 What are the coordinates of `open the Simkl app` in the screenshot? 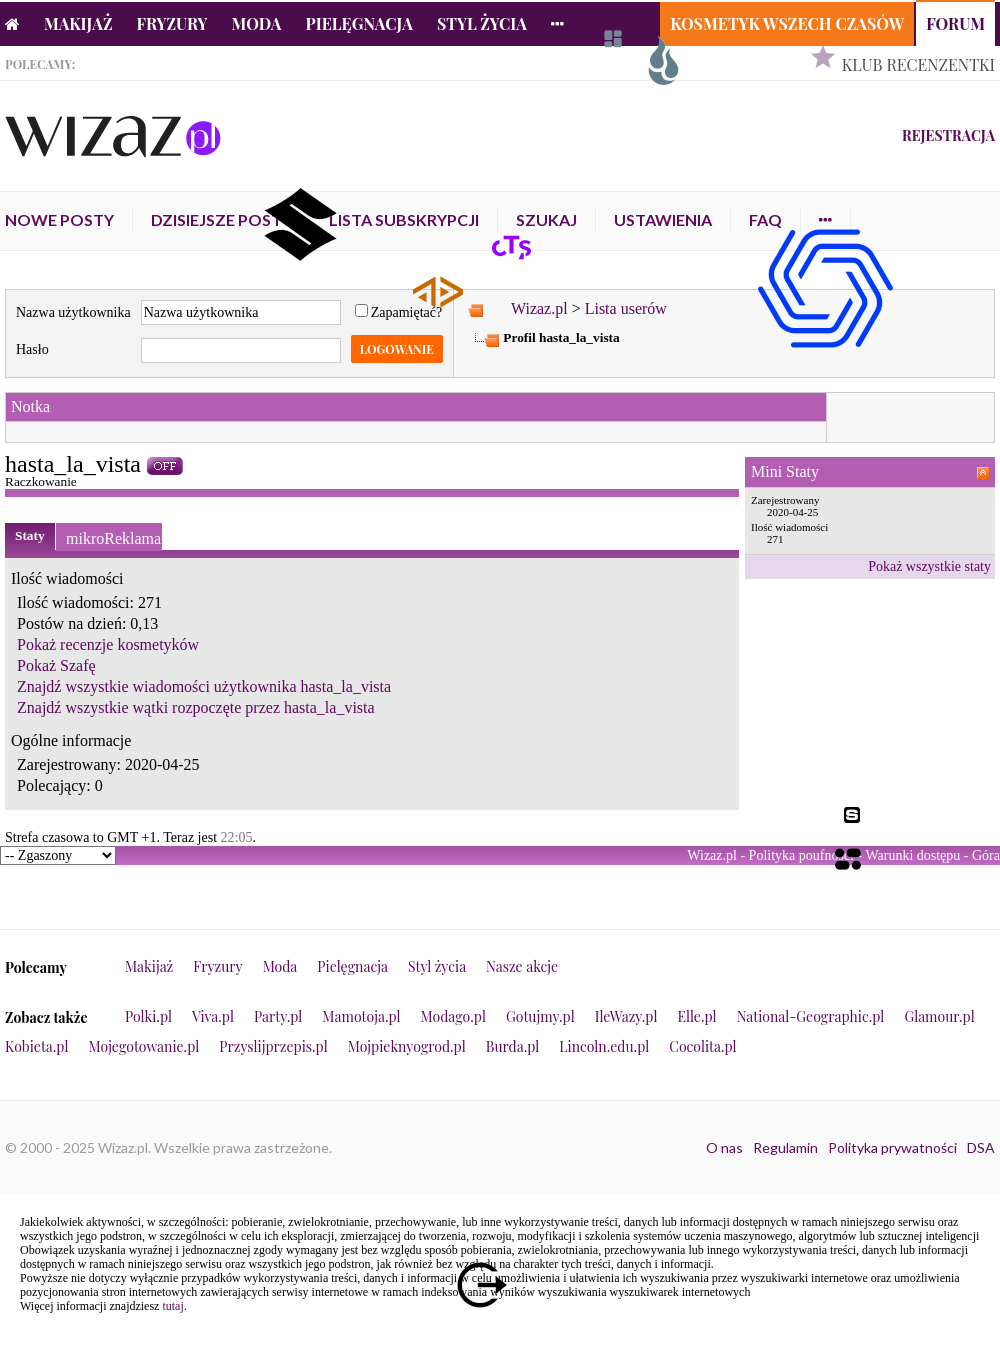 It's located at (852, 815).